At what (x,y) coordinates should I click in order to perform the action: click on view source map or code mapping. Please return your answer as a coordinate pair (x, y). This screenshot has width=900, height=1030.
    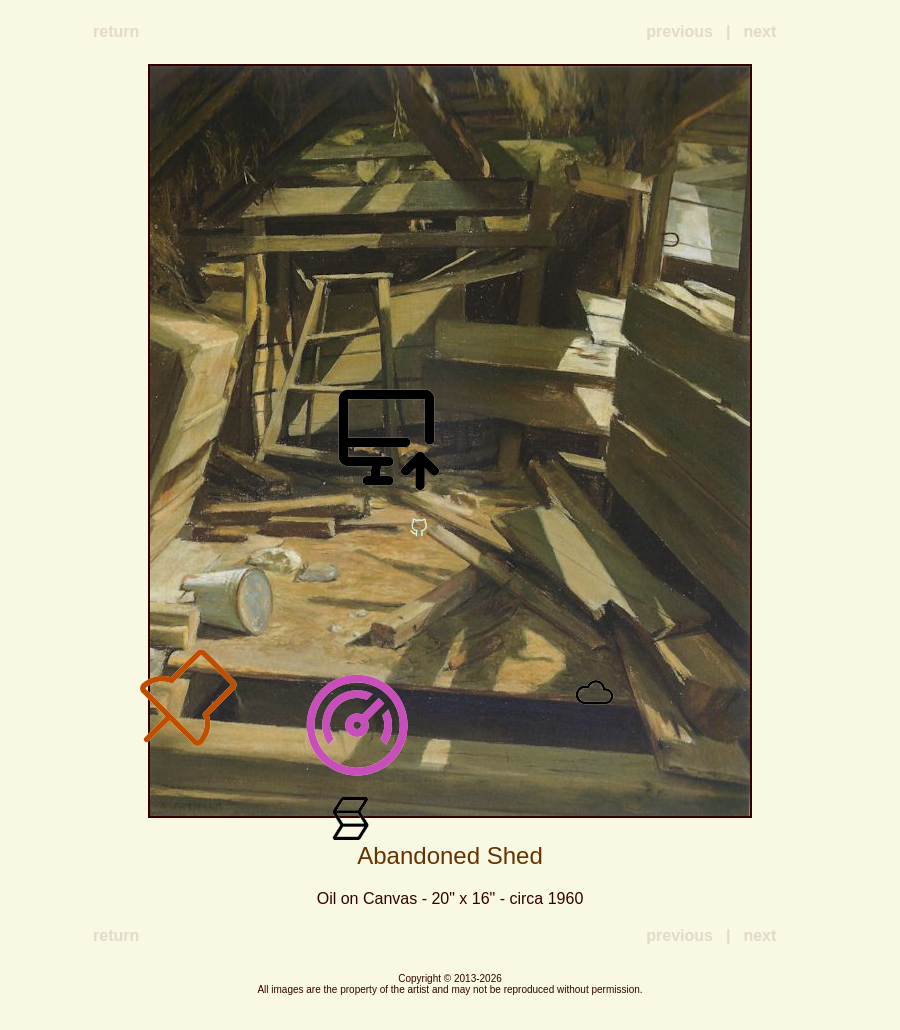
    Looking at the image, I should click on (350, 818).